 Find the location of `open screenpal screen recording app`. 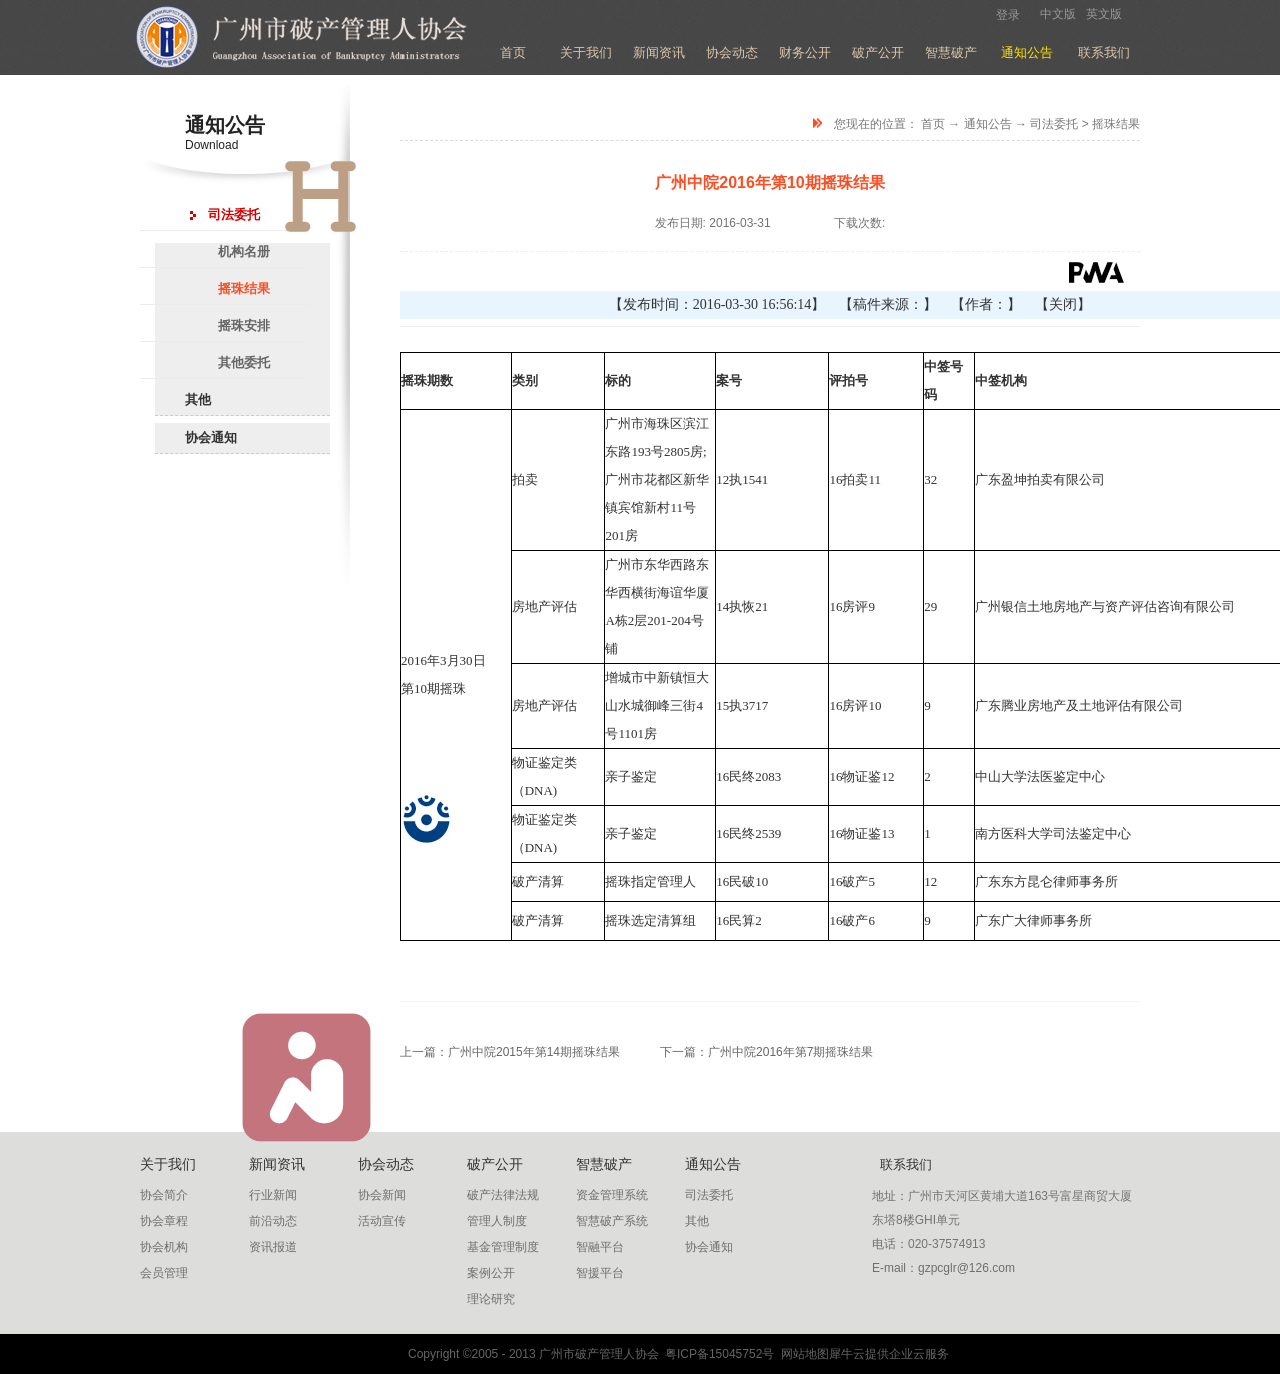

open screenpal screen recording app is located at coordinates (426, 819).